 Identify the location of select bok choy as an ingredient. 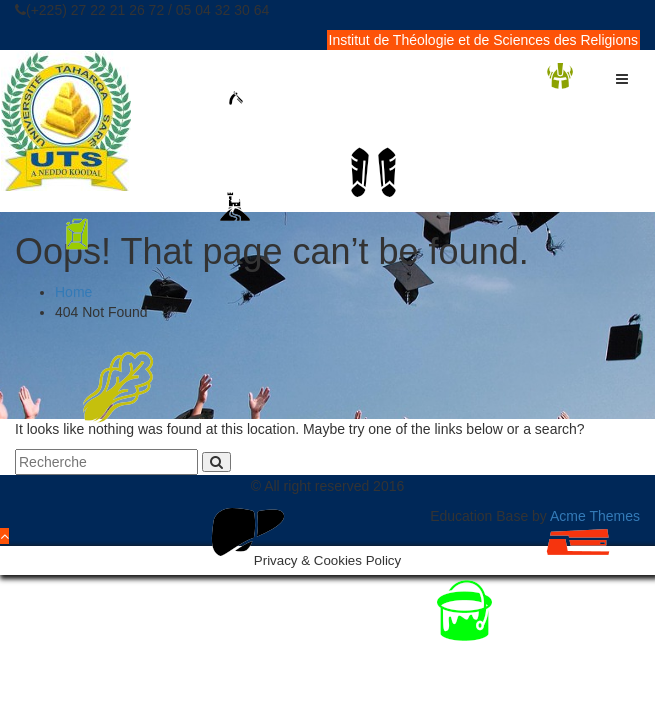
(118, 387).